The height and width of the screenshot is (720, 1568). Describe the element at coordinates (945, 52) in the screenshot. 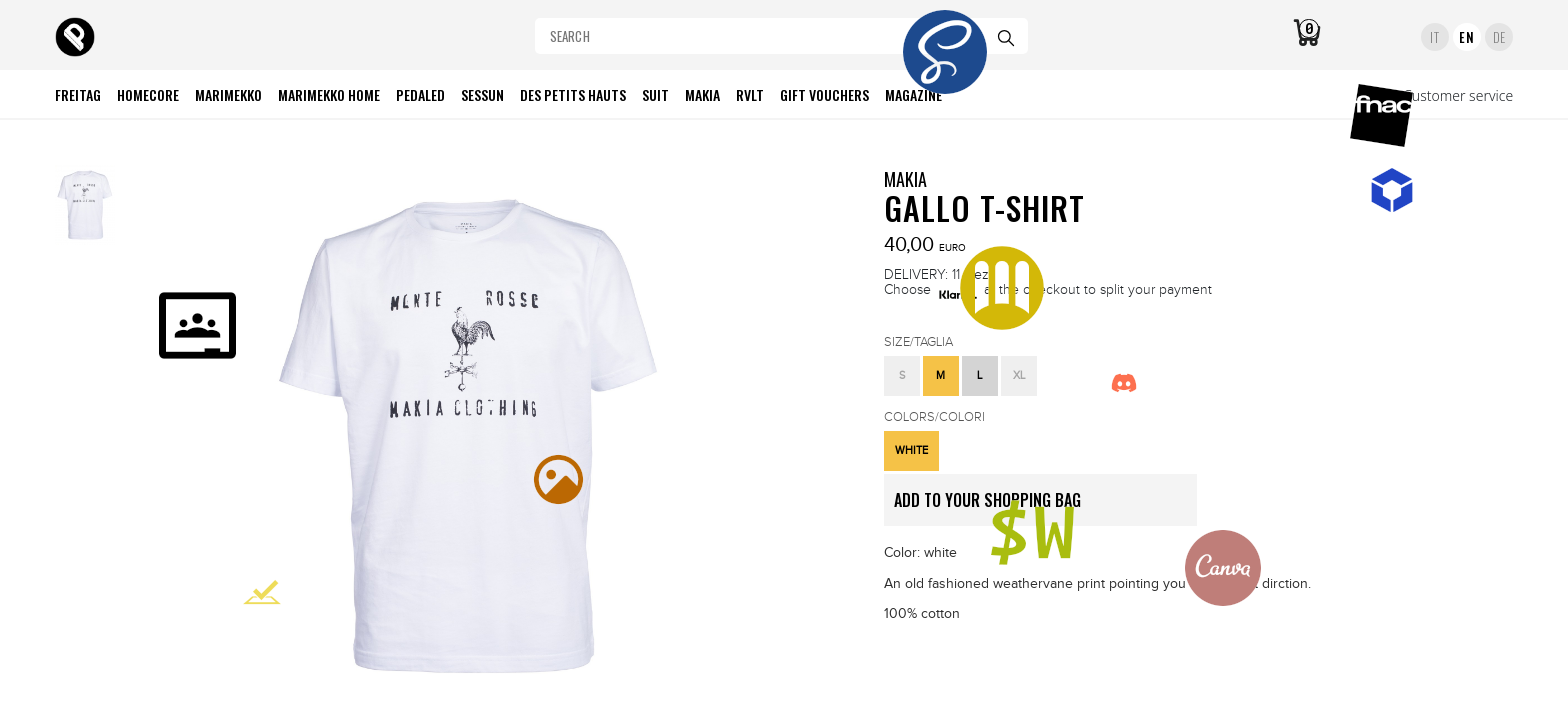

I see `sass css preprocessor logo` at that location.